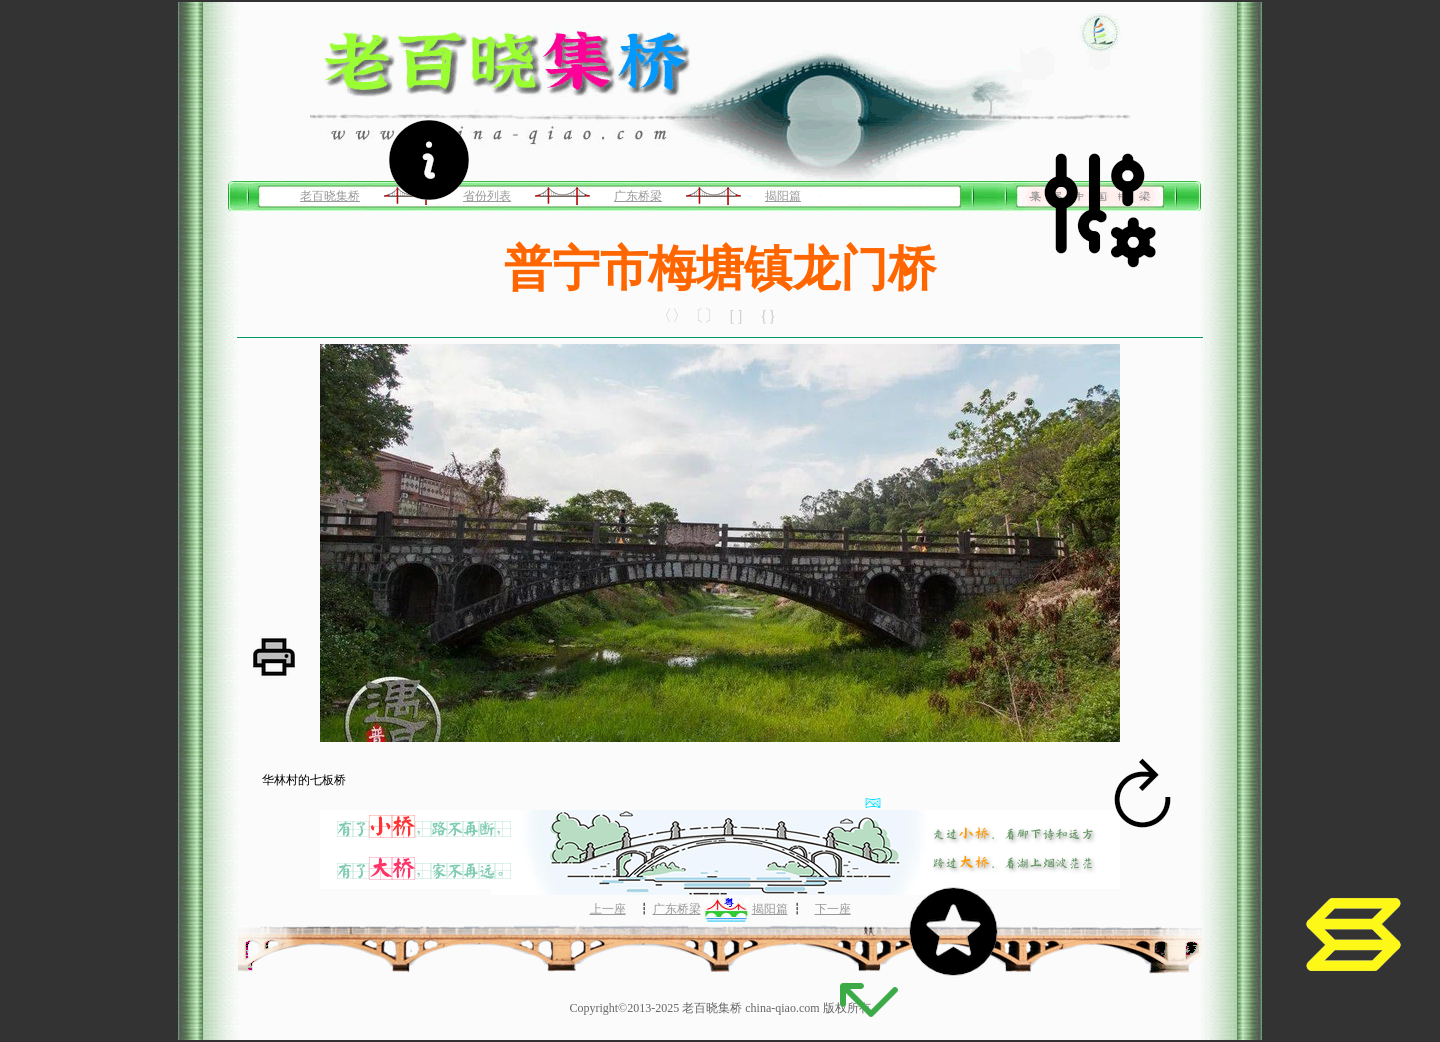 Image resolution: width=1440 pixels, height=1042 pixels. I want to click on view solana cryptocurrency balance, so click(1353, 934).